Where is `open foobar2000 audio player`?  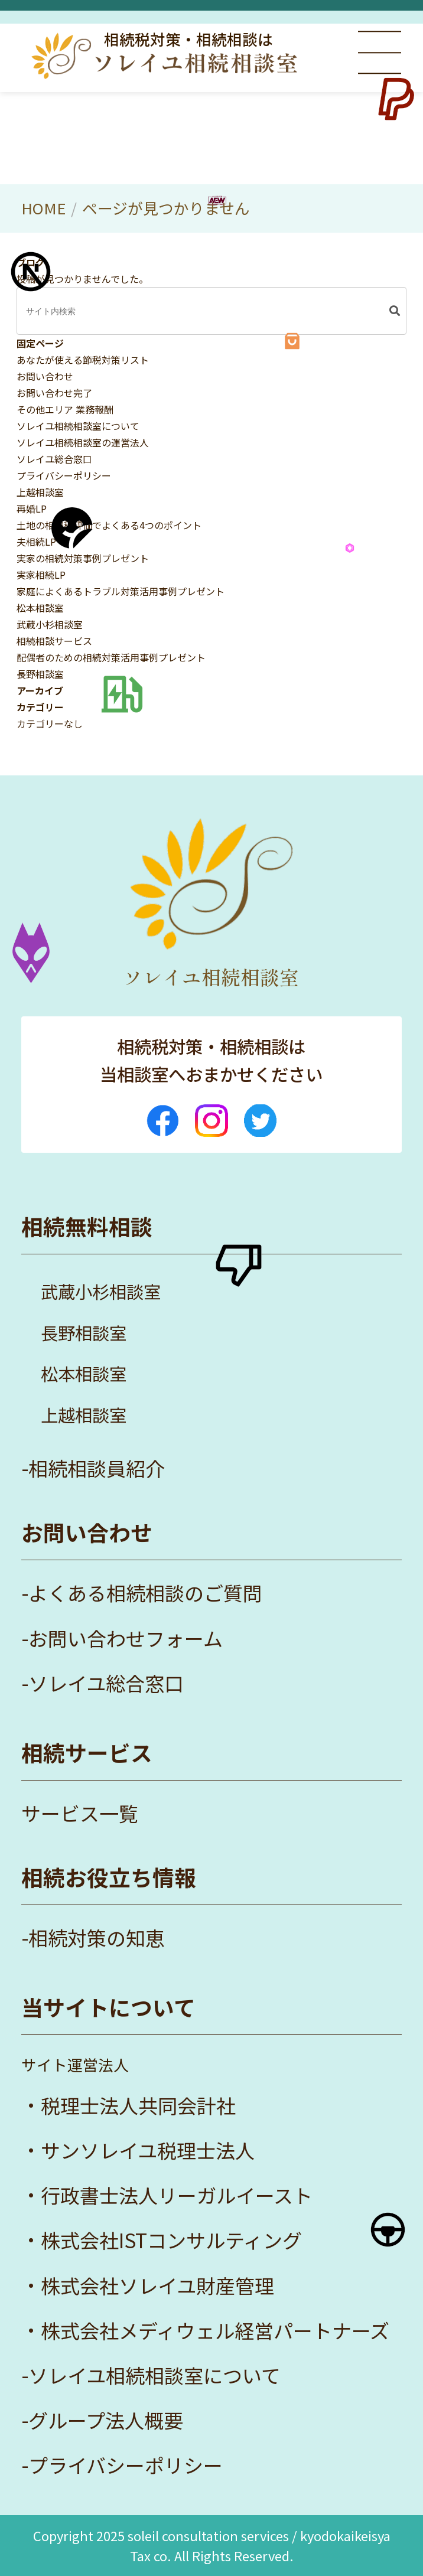 open foobar2000 audio player is located at coordinates (31, 953).